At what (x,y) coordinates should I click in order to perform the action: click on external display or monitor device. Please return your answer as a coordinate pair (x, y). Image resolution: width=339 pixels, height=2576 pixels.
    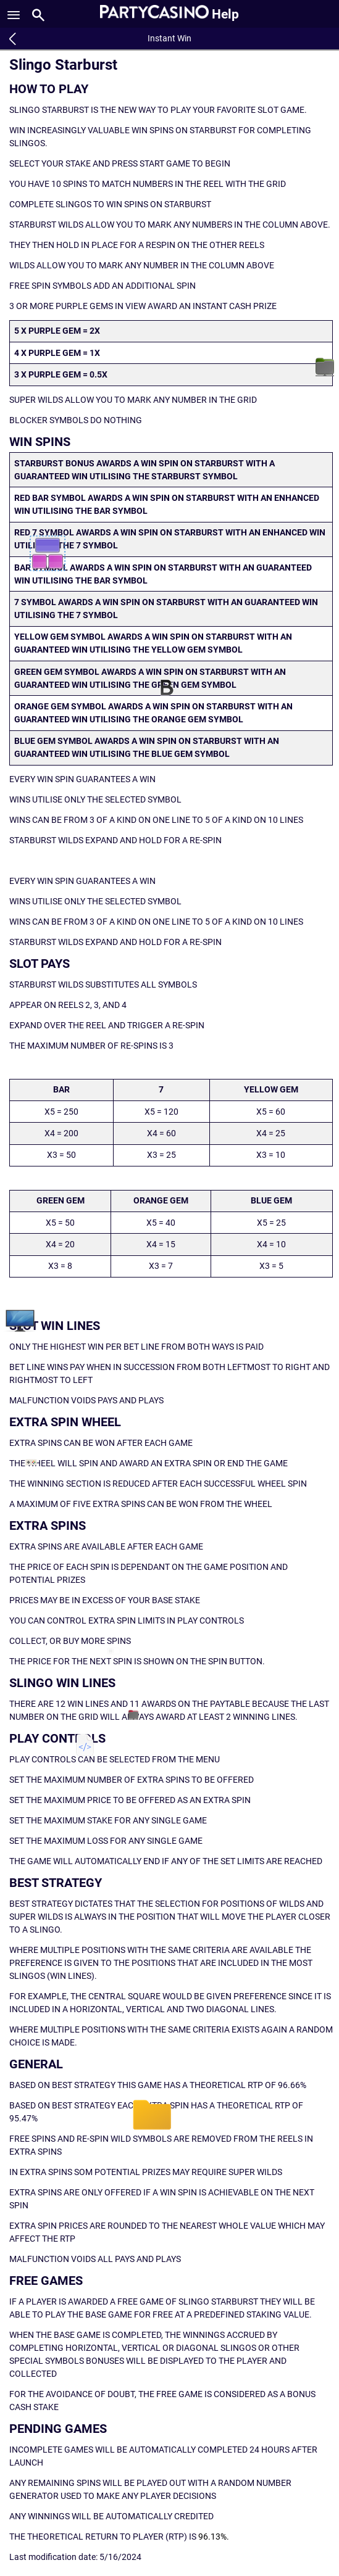
    Looking at the image, I should click on (20, 1315).